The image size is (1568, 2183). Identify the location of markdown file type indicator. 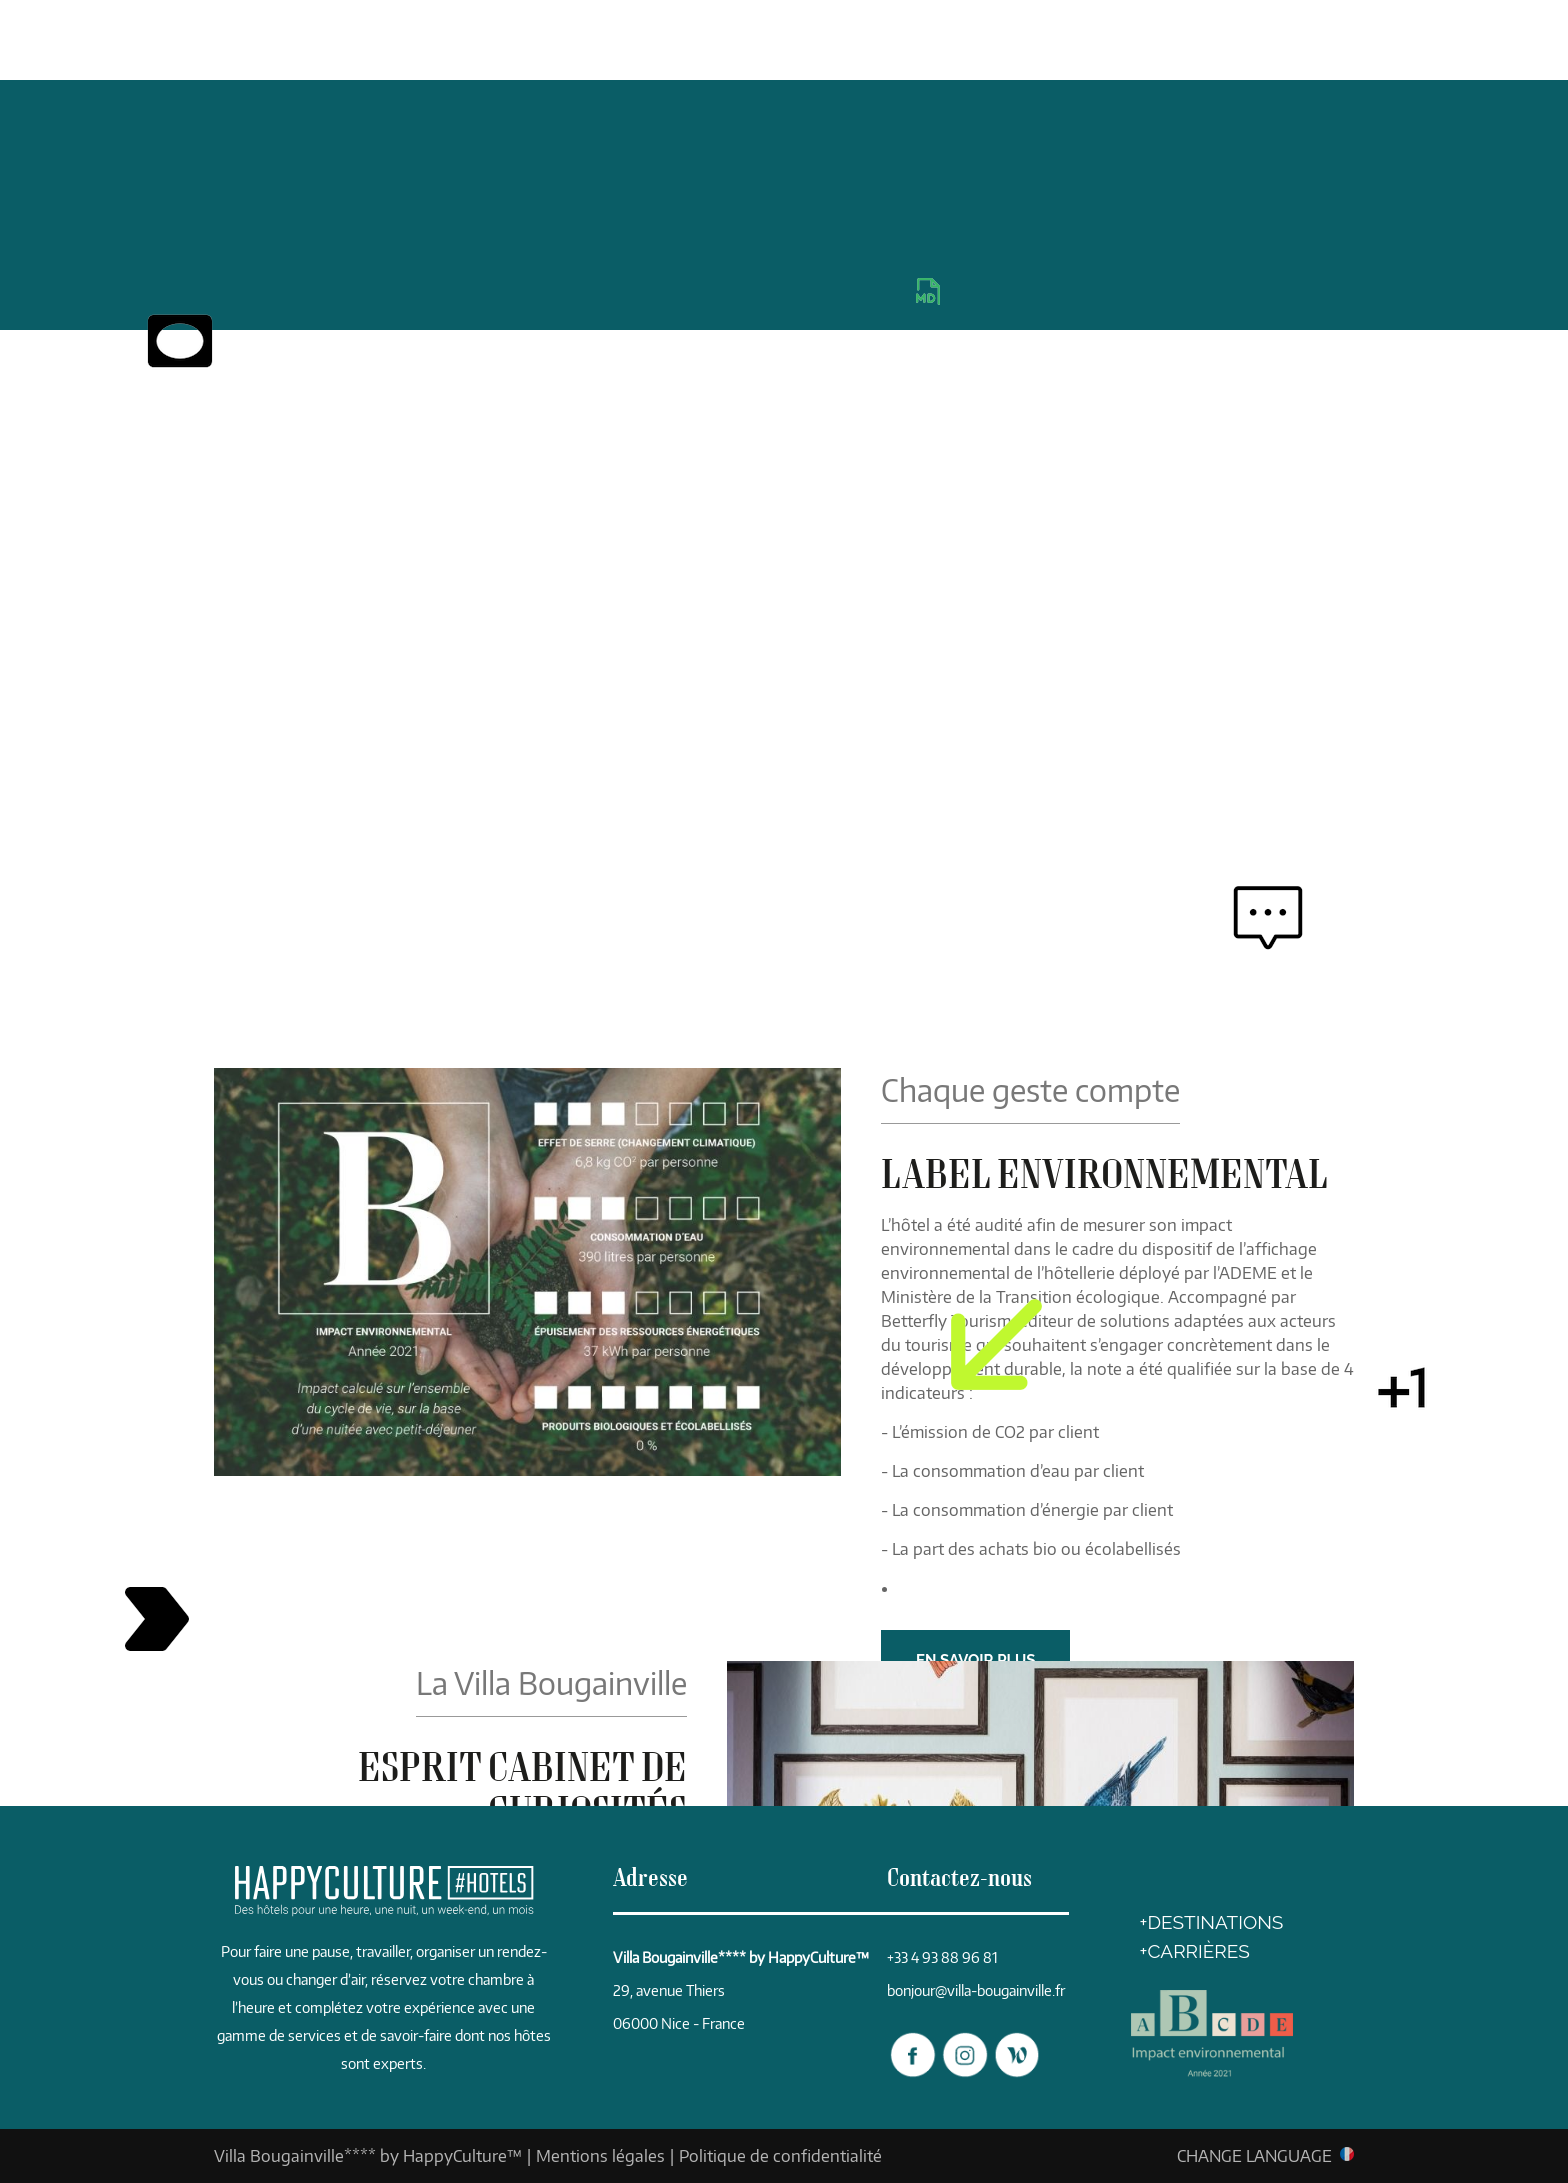
(928, 291).